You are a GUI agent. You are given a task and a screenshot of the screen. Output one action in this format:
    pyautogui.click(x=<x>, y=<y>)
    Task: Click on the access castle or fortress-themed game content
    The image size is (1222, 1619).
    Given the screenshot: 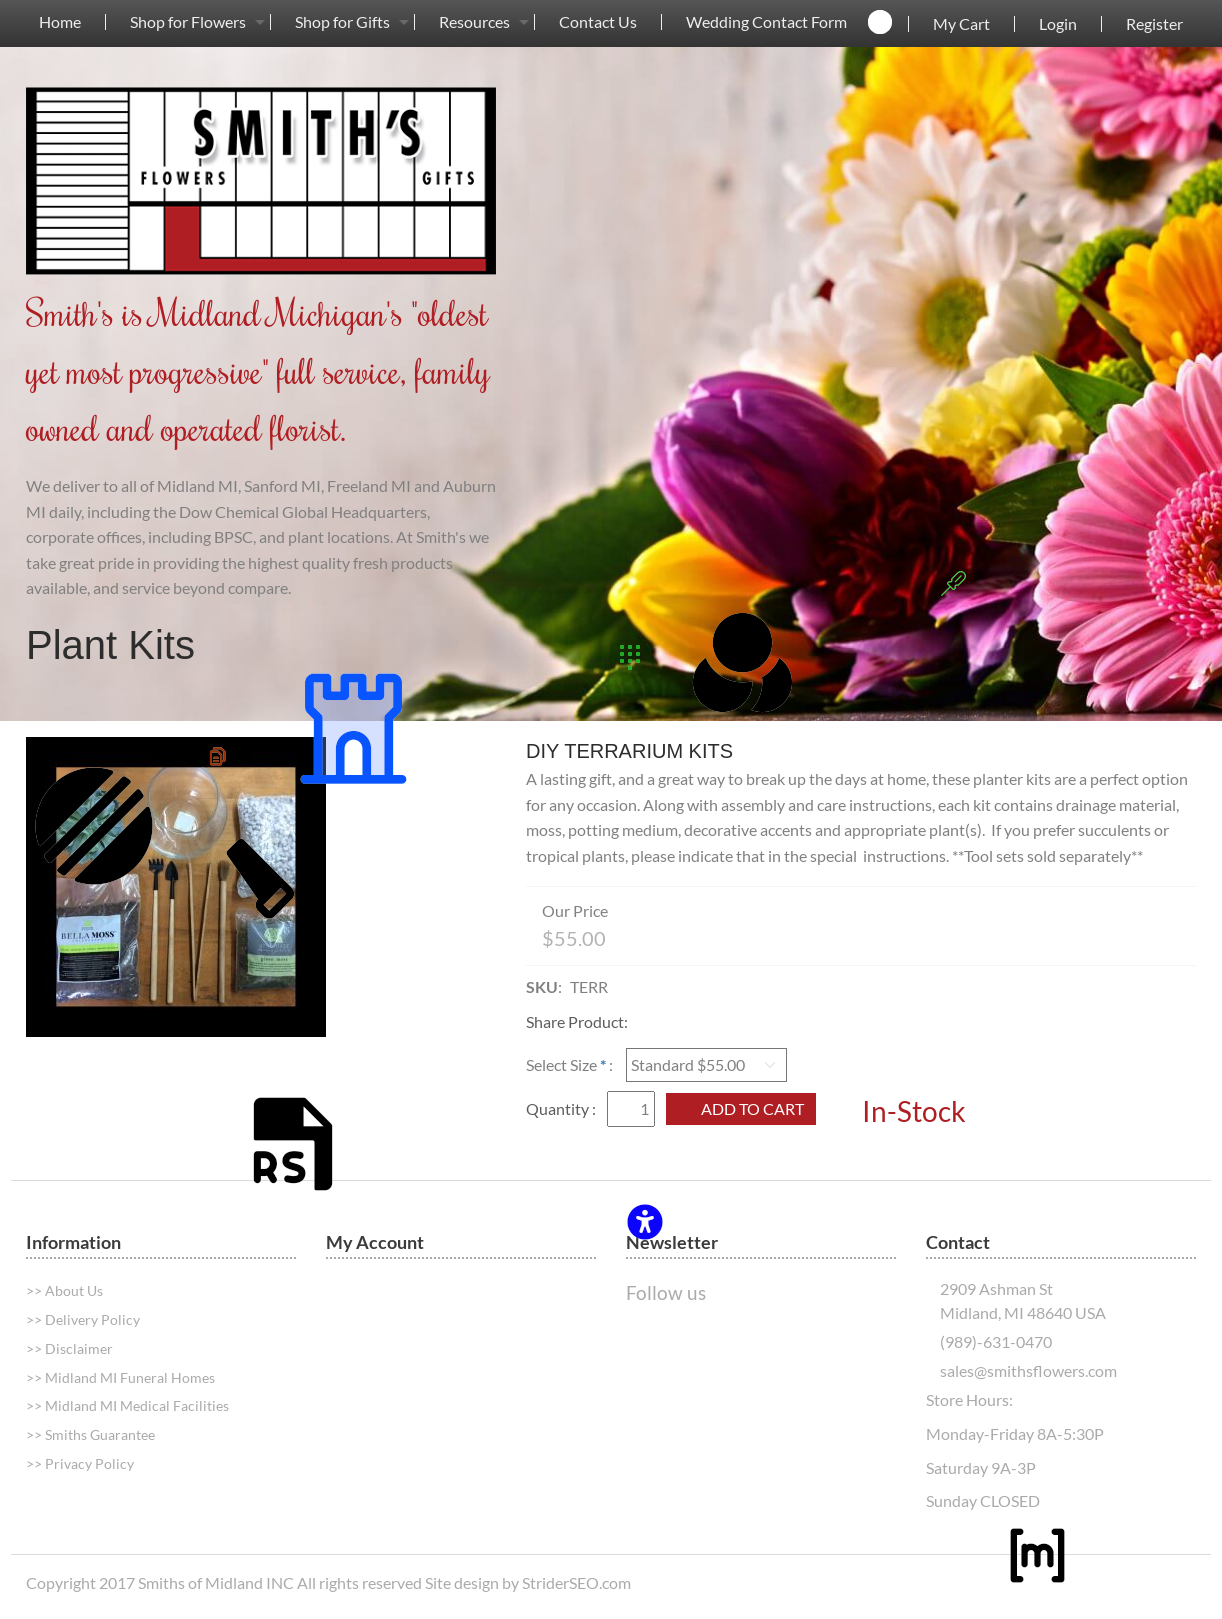 What is the action you would take?
    pyautogui.click(x=353, y=726)
    